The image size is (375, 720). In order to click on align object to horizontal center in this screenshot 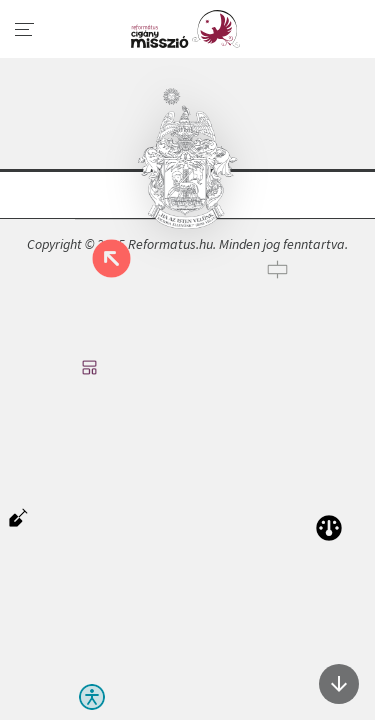, I will do `click(277, 269)`.